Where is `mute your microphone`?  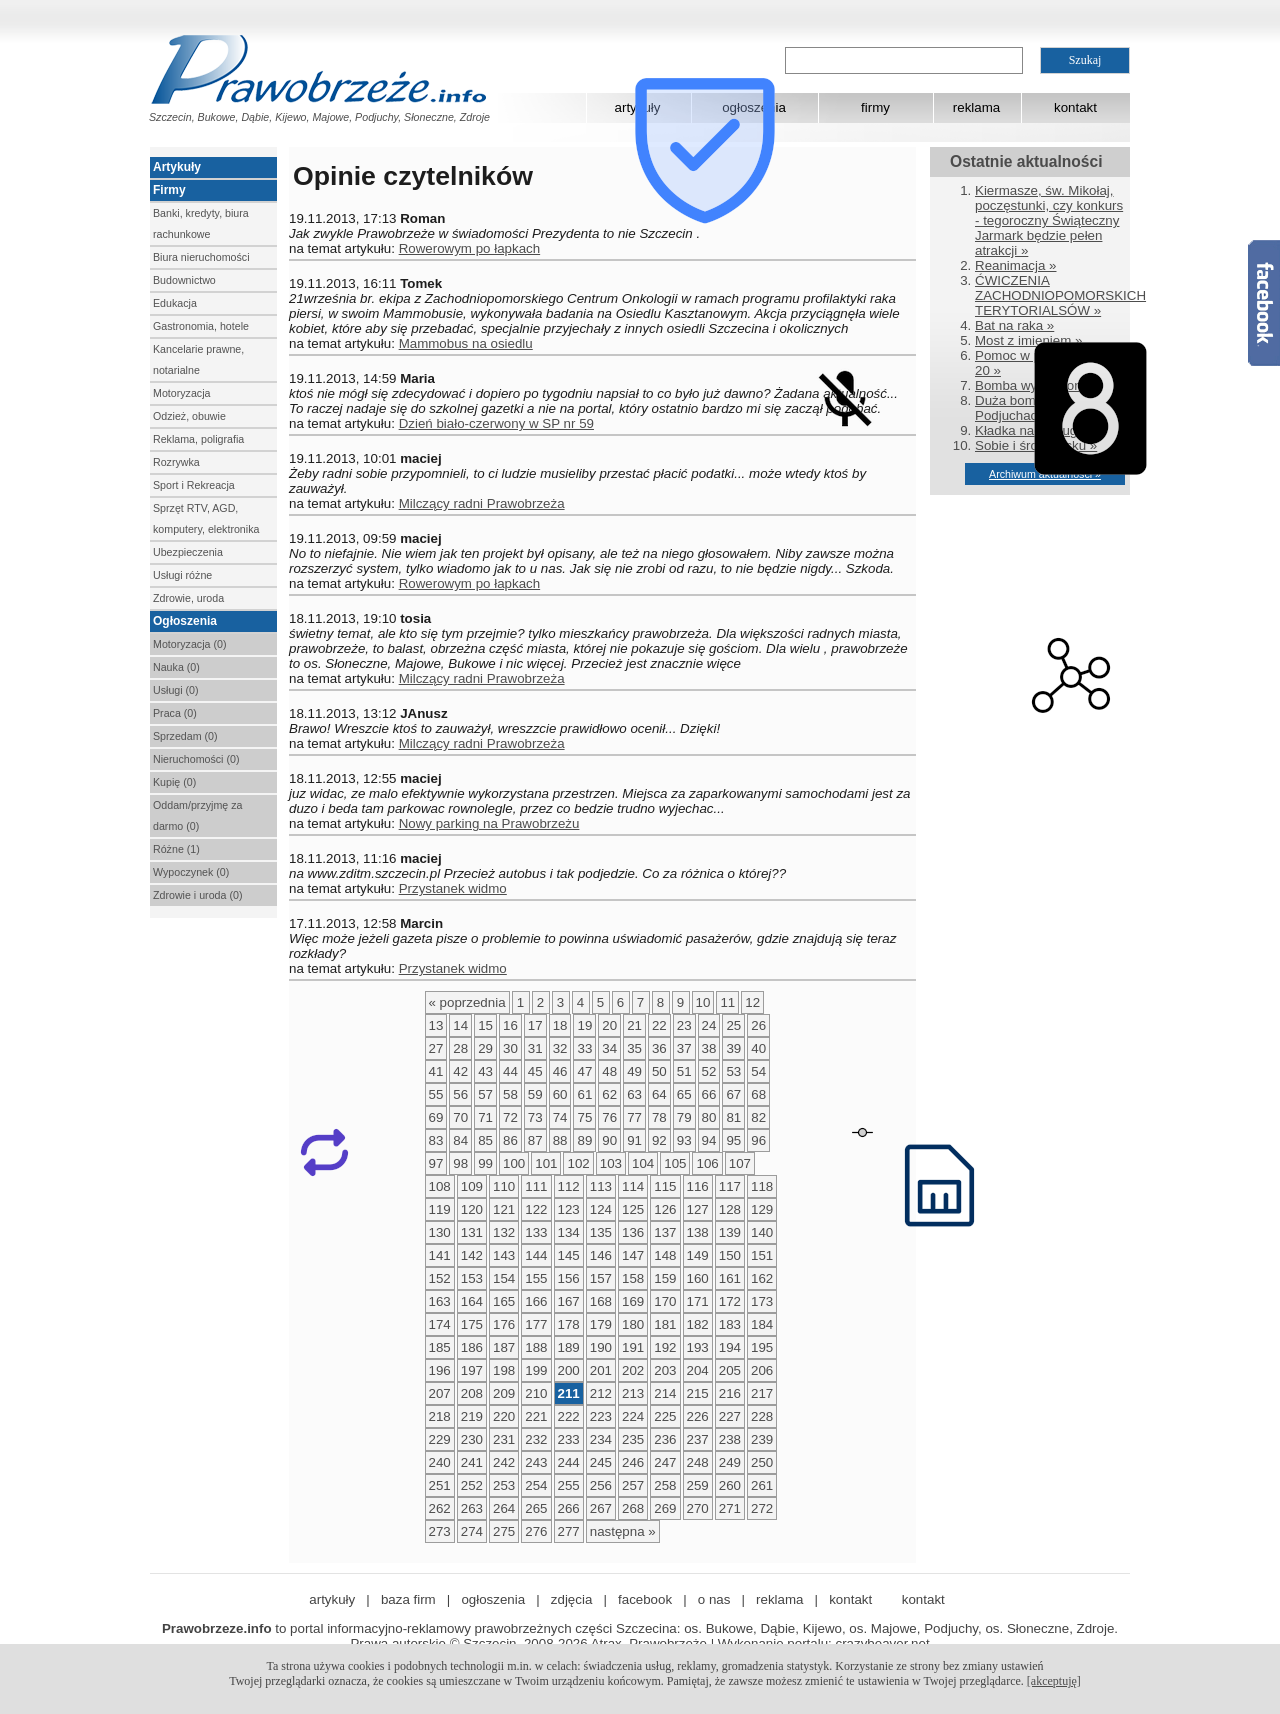
mute your microphone is located at coordinates (845, 400).